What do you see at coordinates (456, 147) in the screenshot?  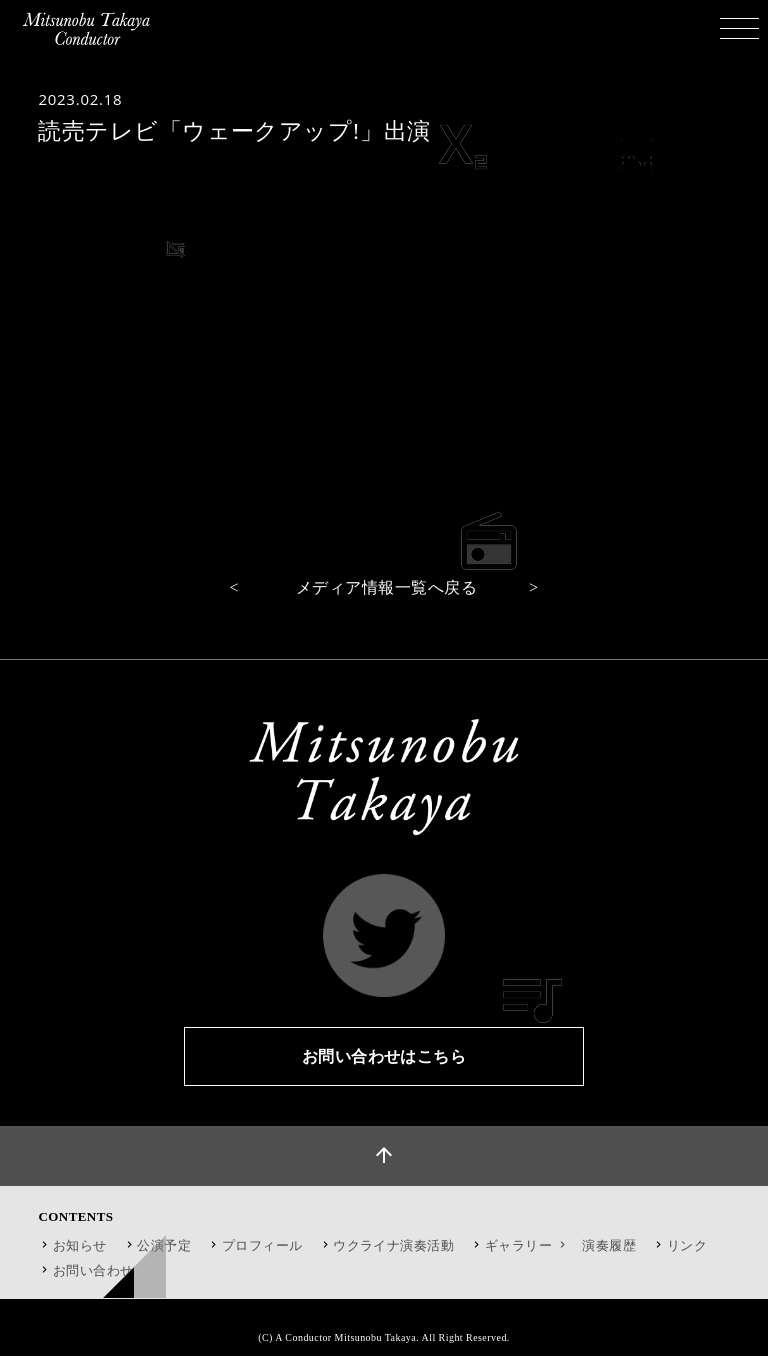 I see `format text as subscript` at bounding box center [456, 147].